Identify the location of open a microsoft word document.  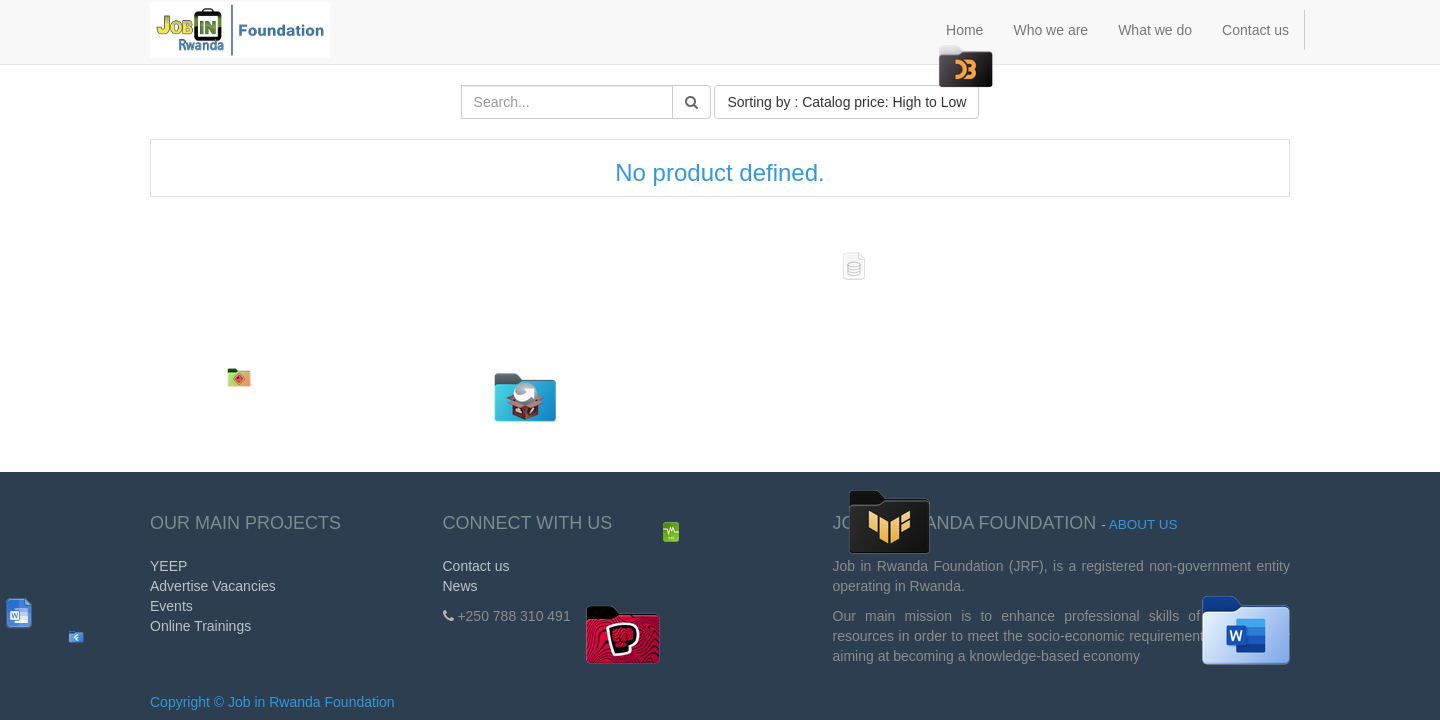
(19, 613).